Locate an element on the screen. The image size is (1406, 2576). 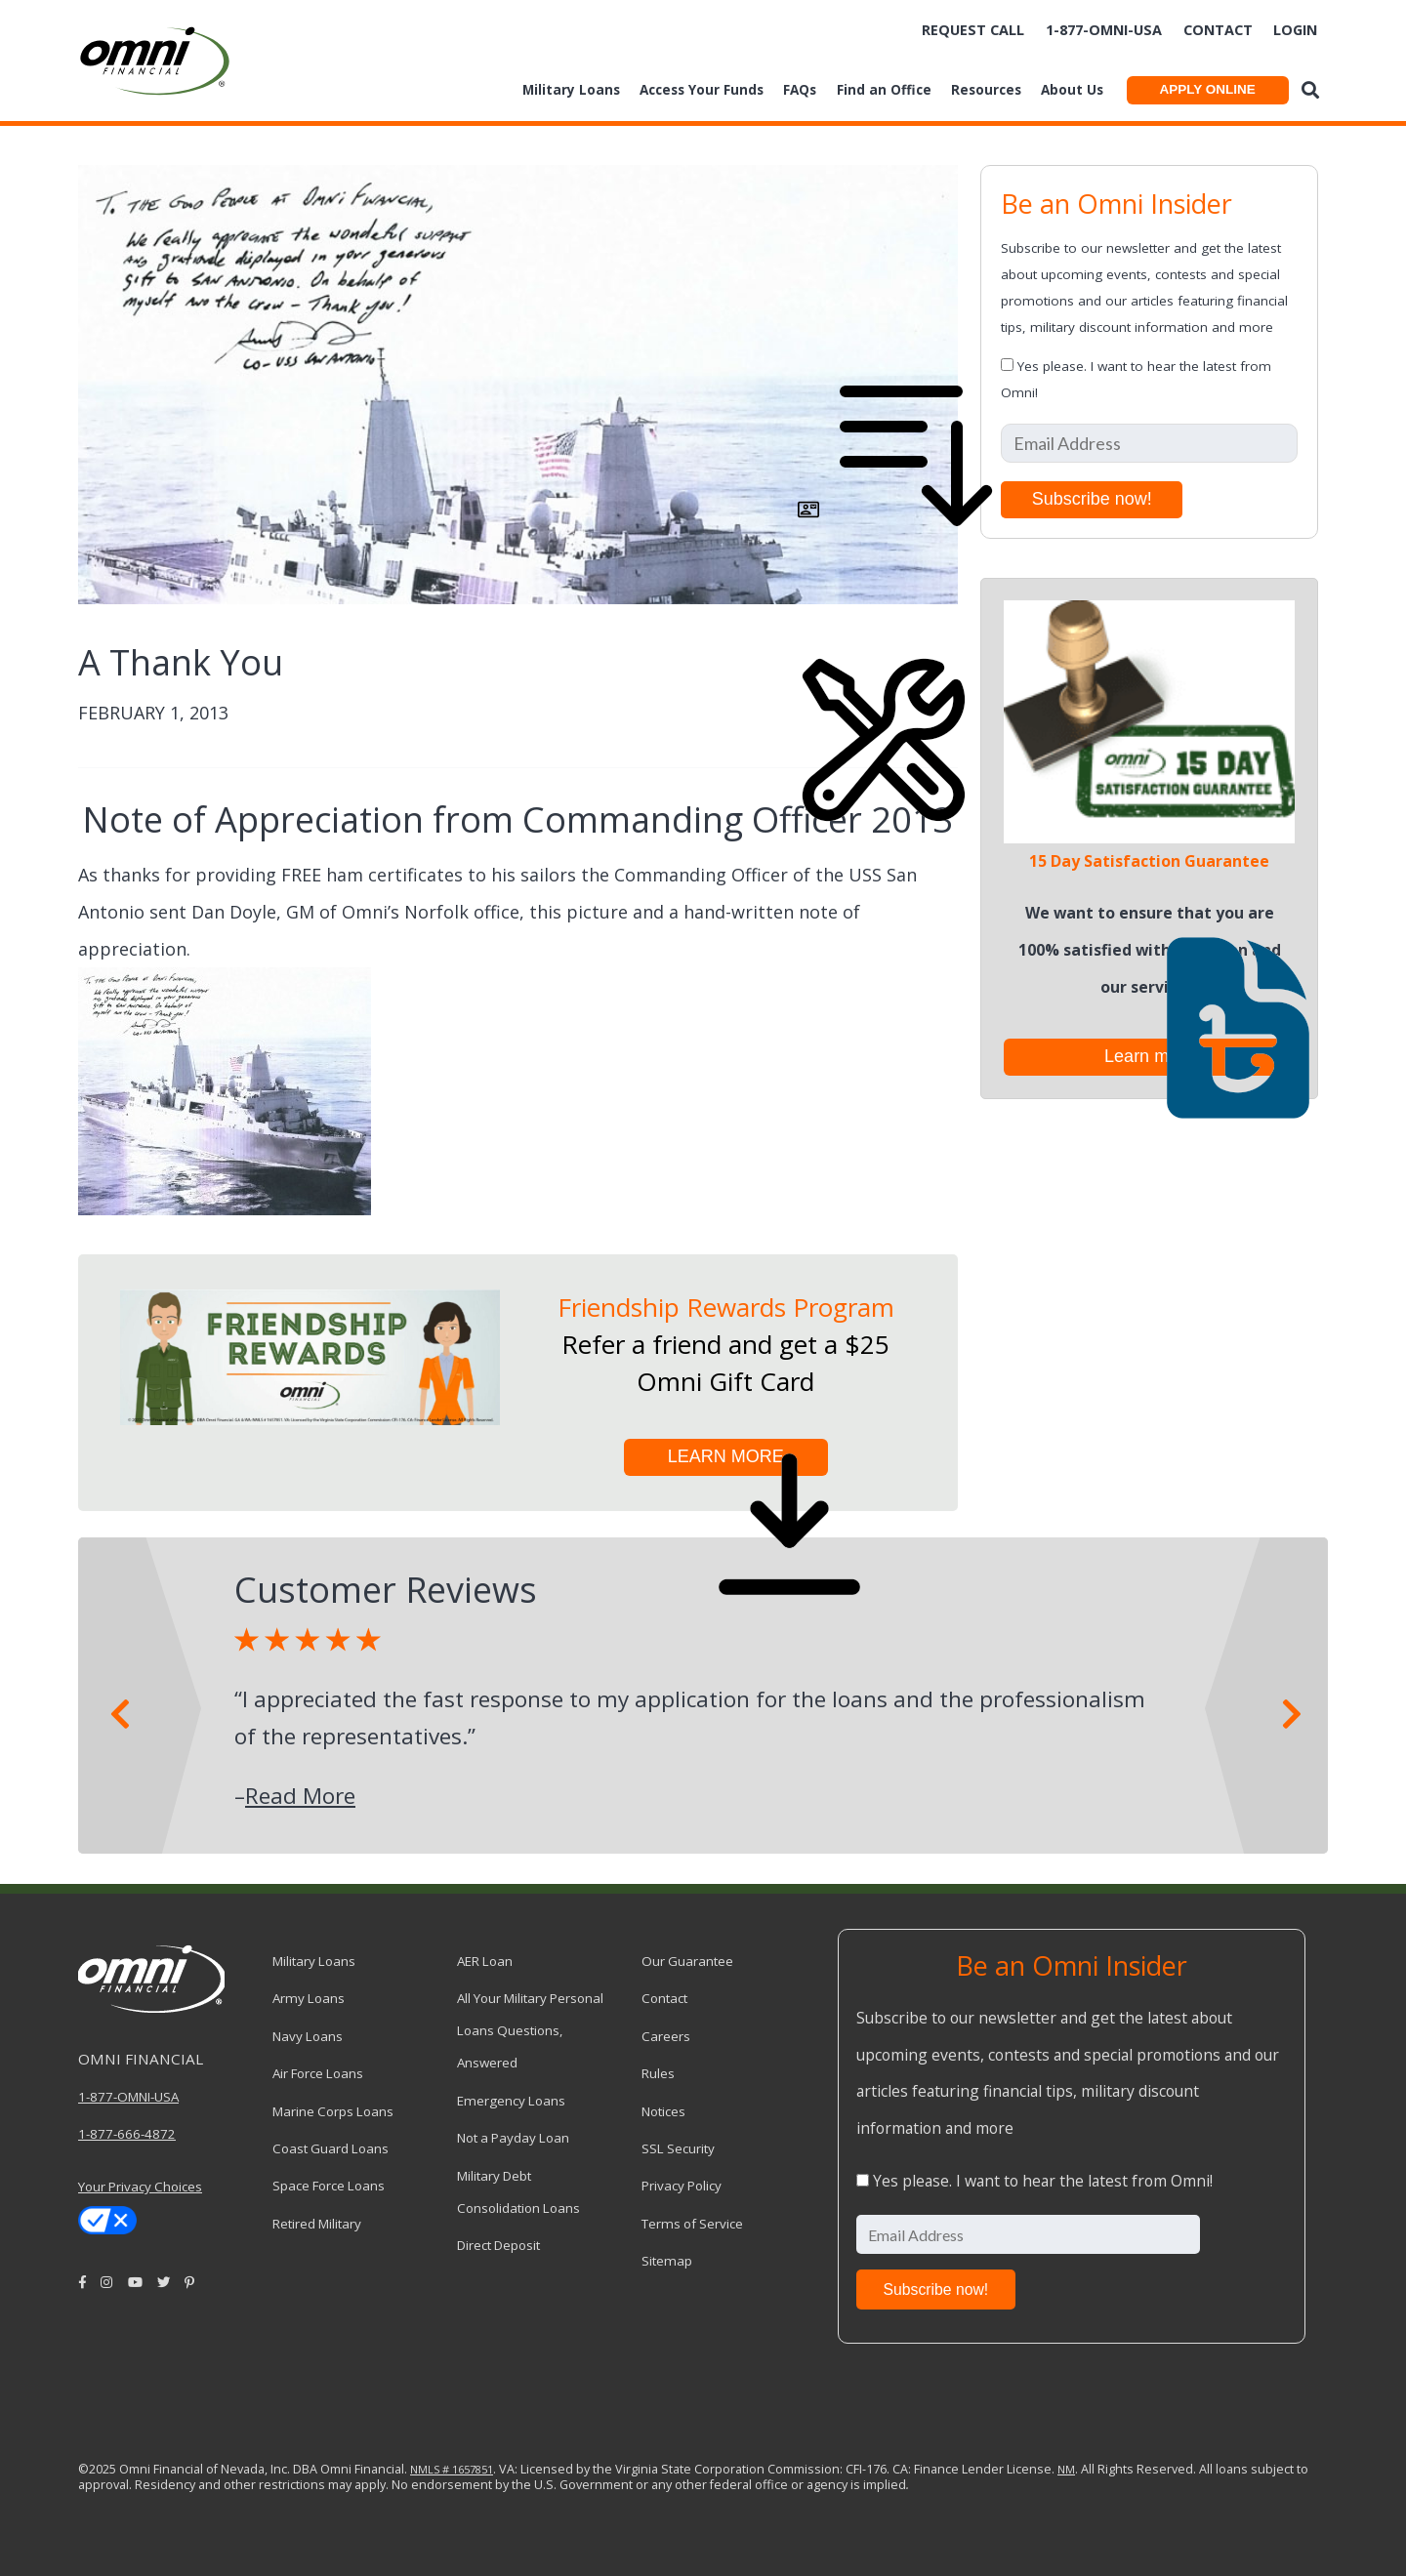
download file to device is located at coordinates (789, 1524).